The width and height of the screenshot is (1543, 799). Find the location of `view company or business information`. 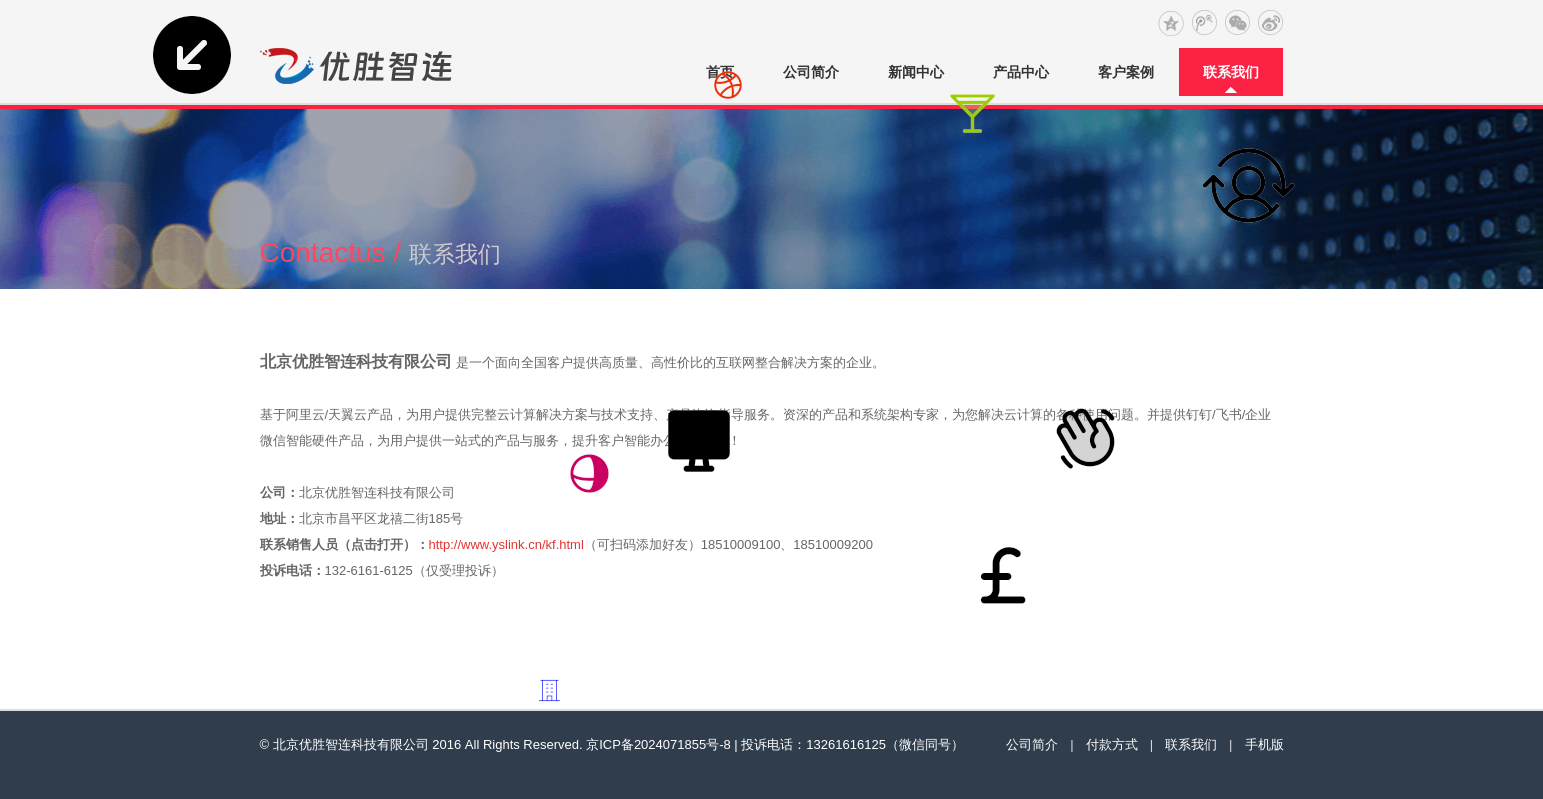

view company or business information is located at coordinates (549, 690).